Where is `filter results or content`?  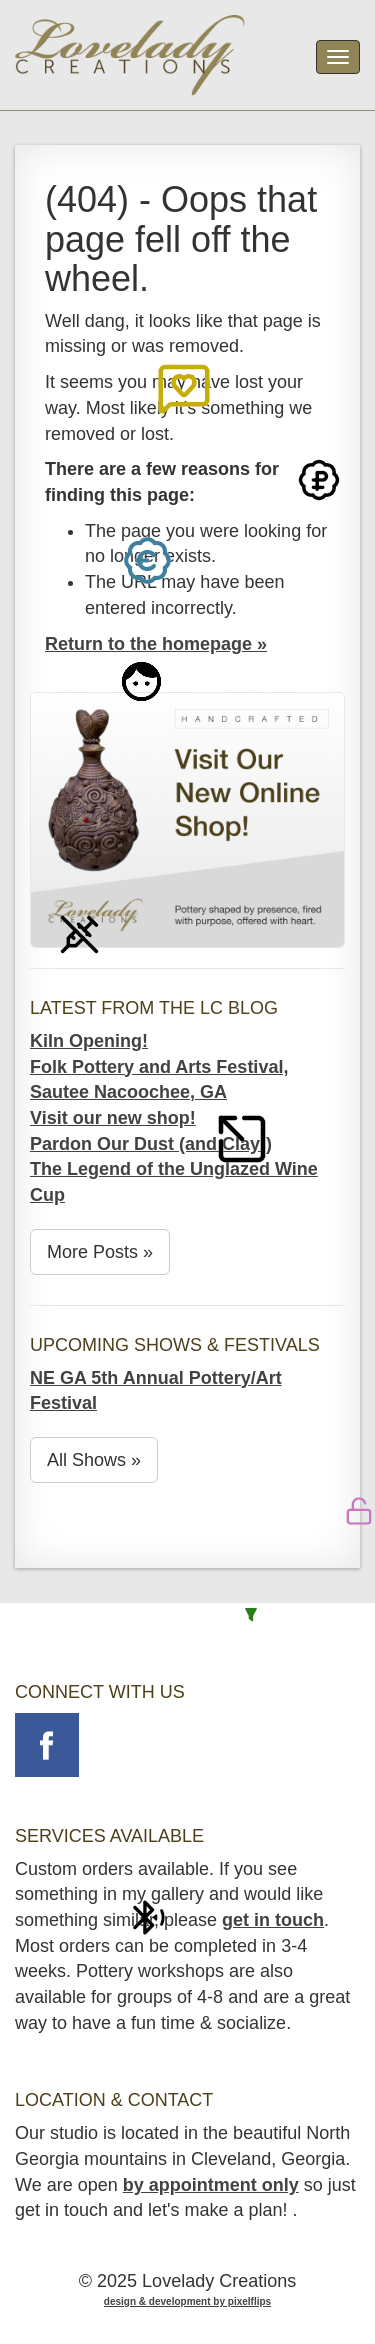 filter results or content is located at coordinates (251, 1614).